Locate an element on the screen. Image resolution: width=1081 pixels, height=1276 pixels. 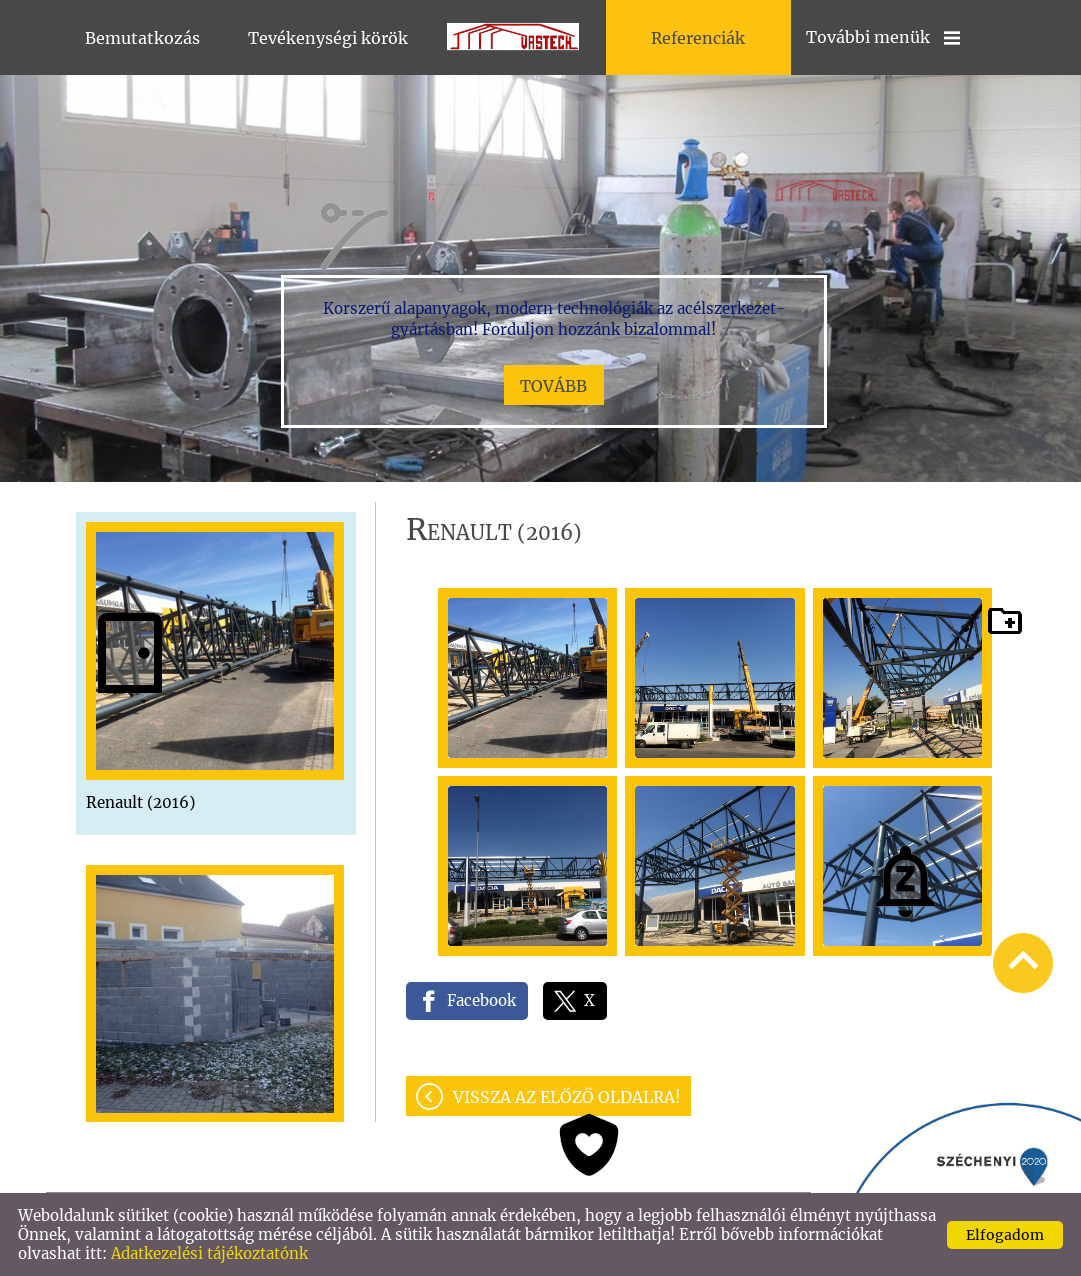
access door sensor settings is located at coordinates (130, 653).